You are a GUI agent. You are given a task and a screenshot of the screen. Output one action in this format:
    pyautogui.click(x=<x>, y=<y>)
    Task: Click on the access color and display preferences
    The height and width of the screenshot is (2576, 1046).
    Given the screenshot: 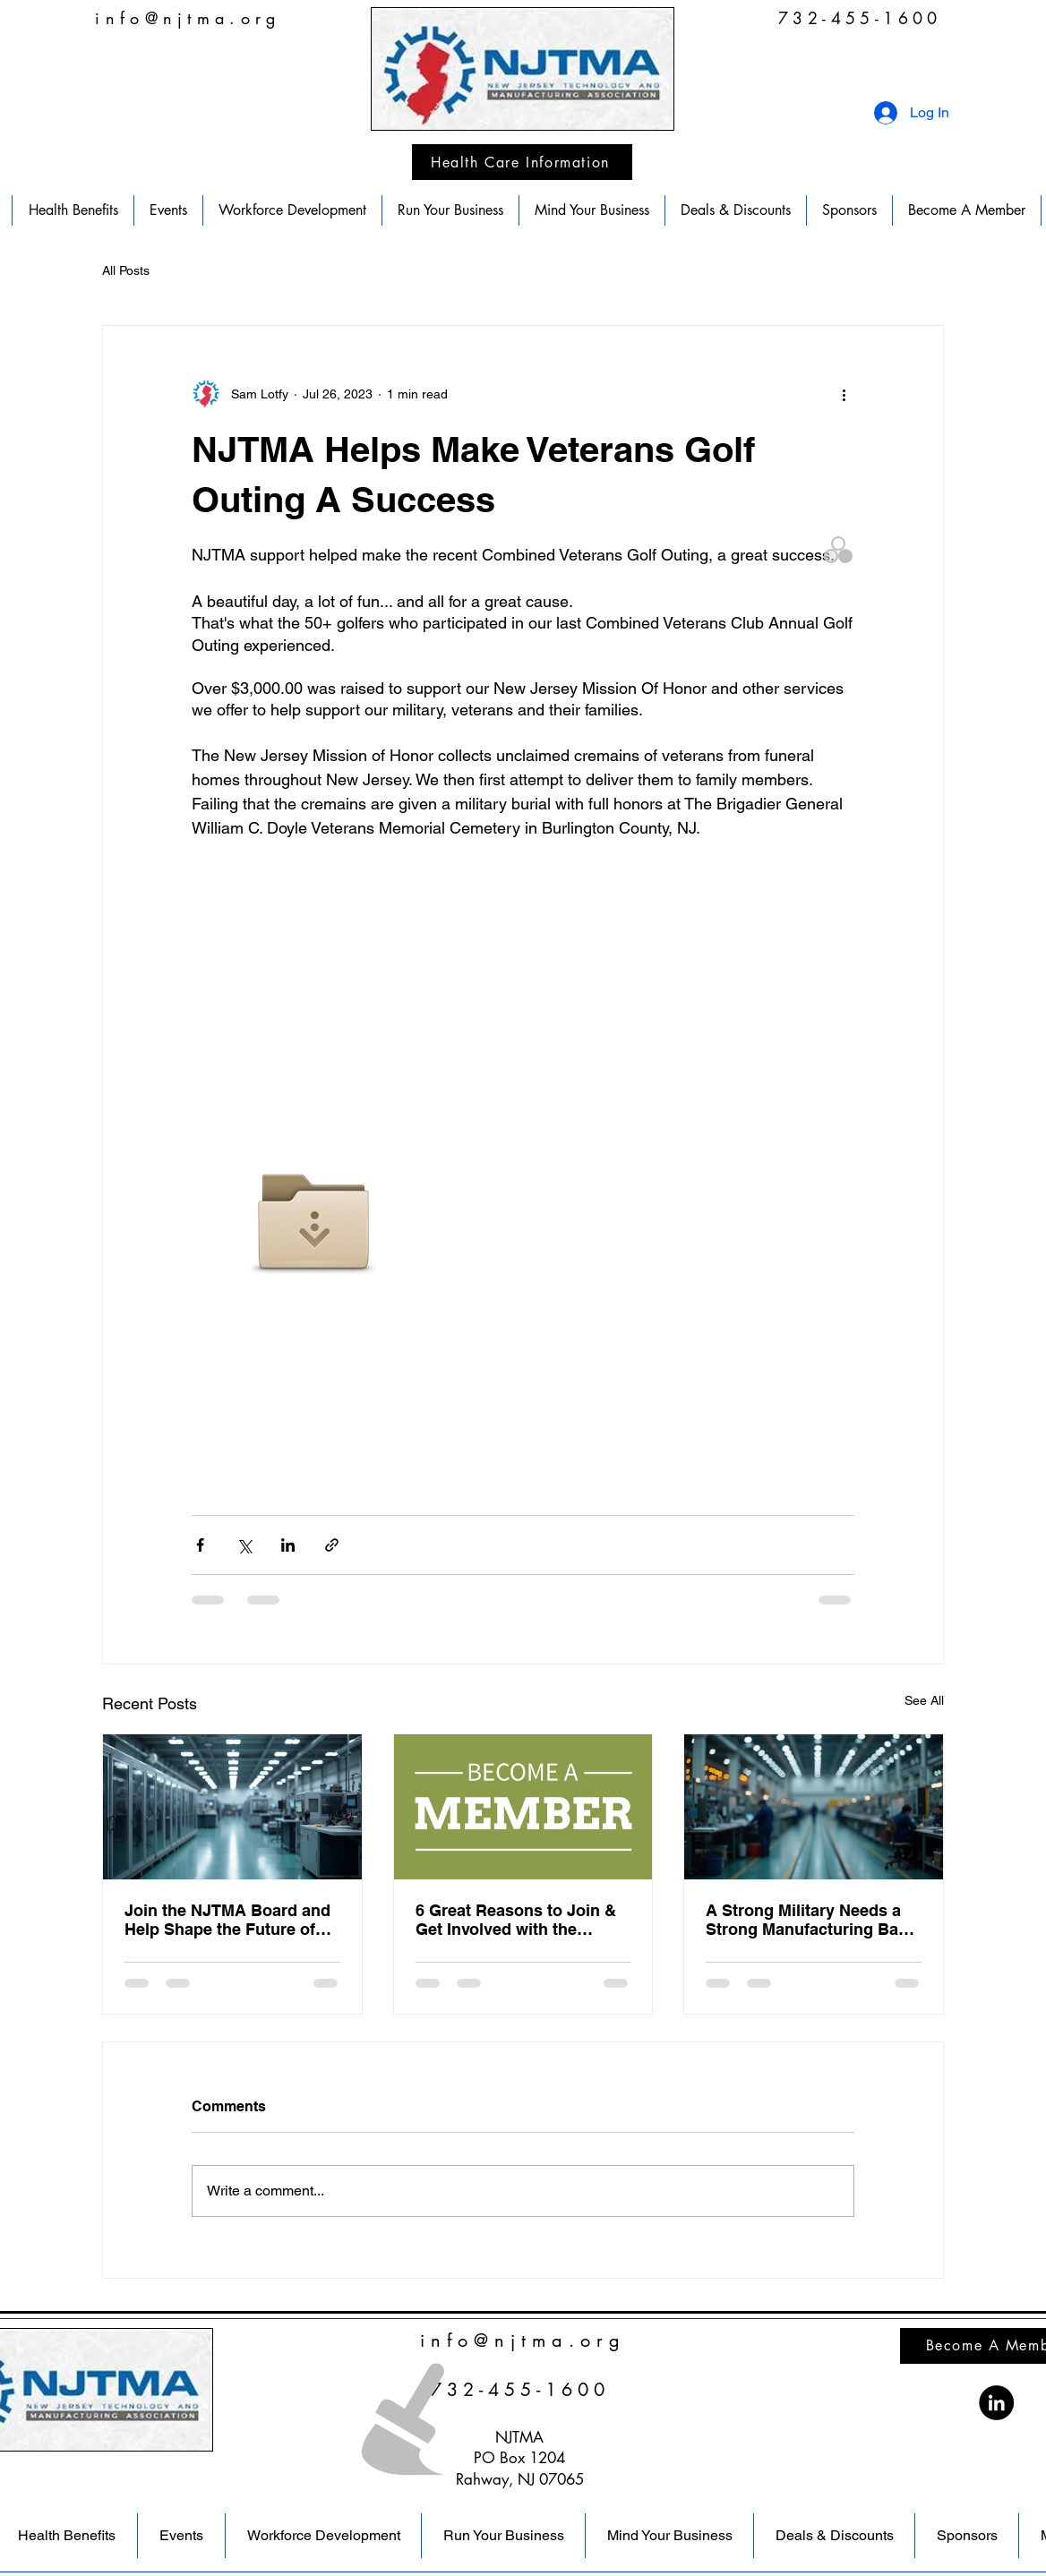 What is the action you would take?
    pyautogui.click(x=838, y=549)
    